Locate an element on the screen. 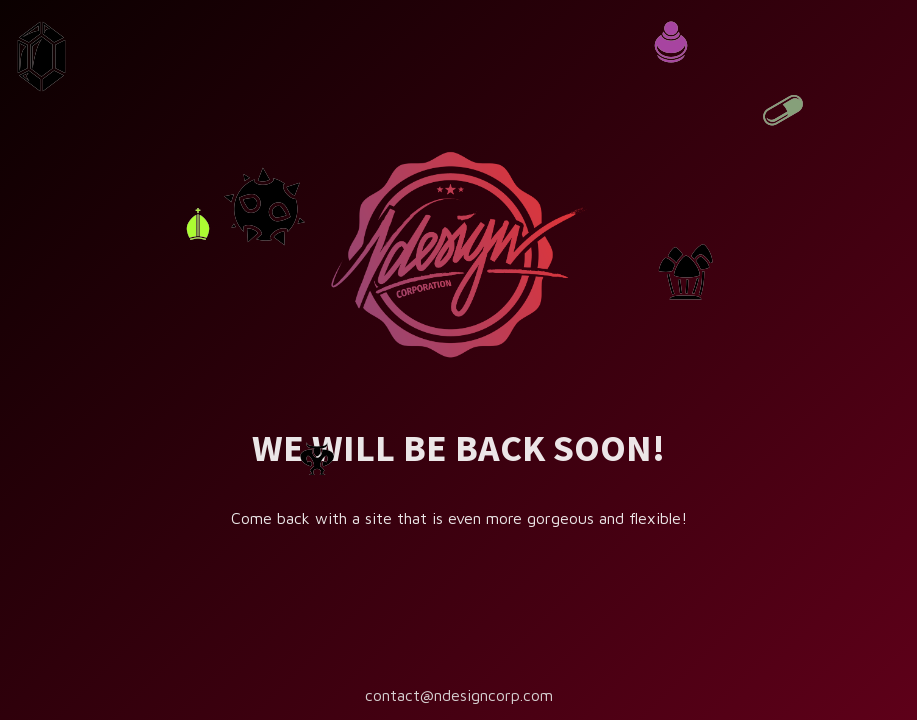  collect or spend in-game currency is located at coordinates (41, 56).